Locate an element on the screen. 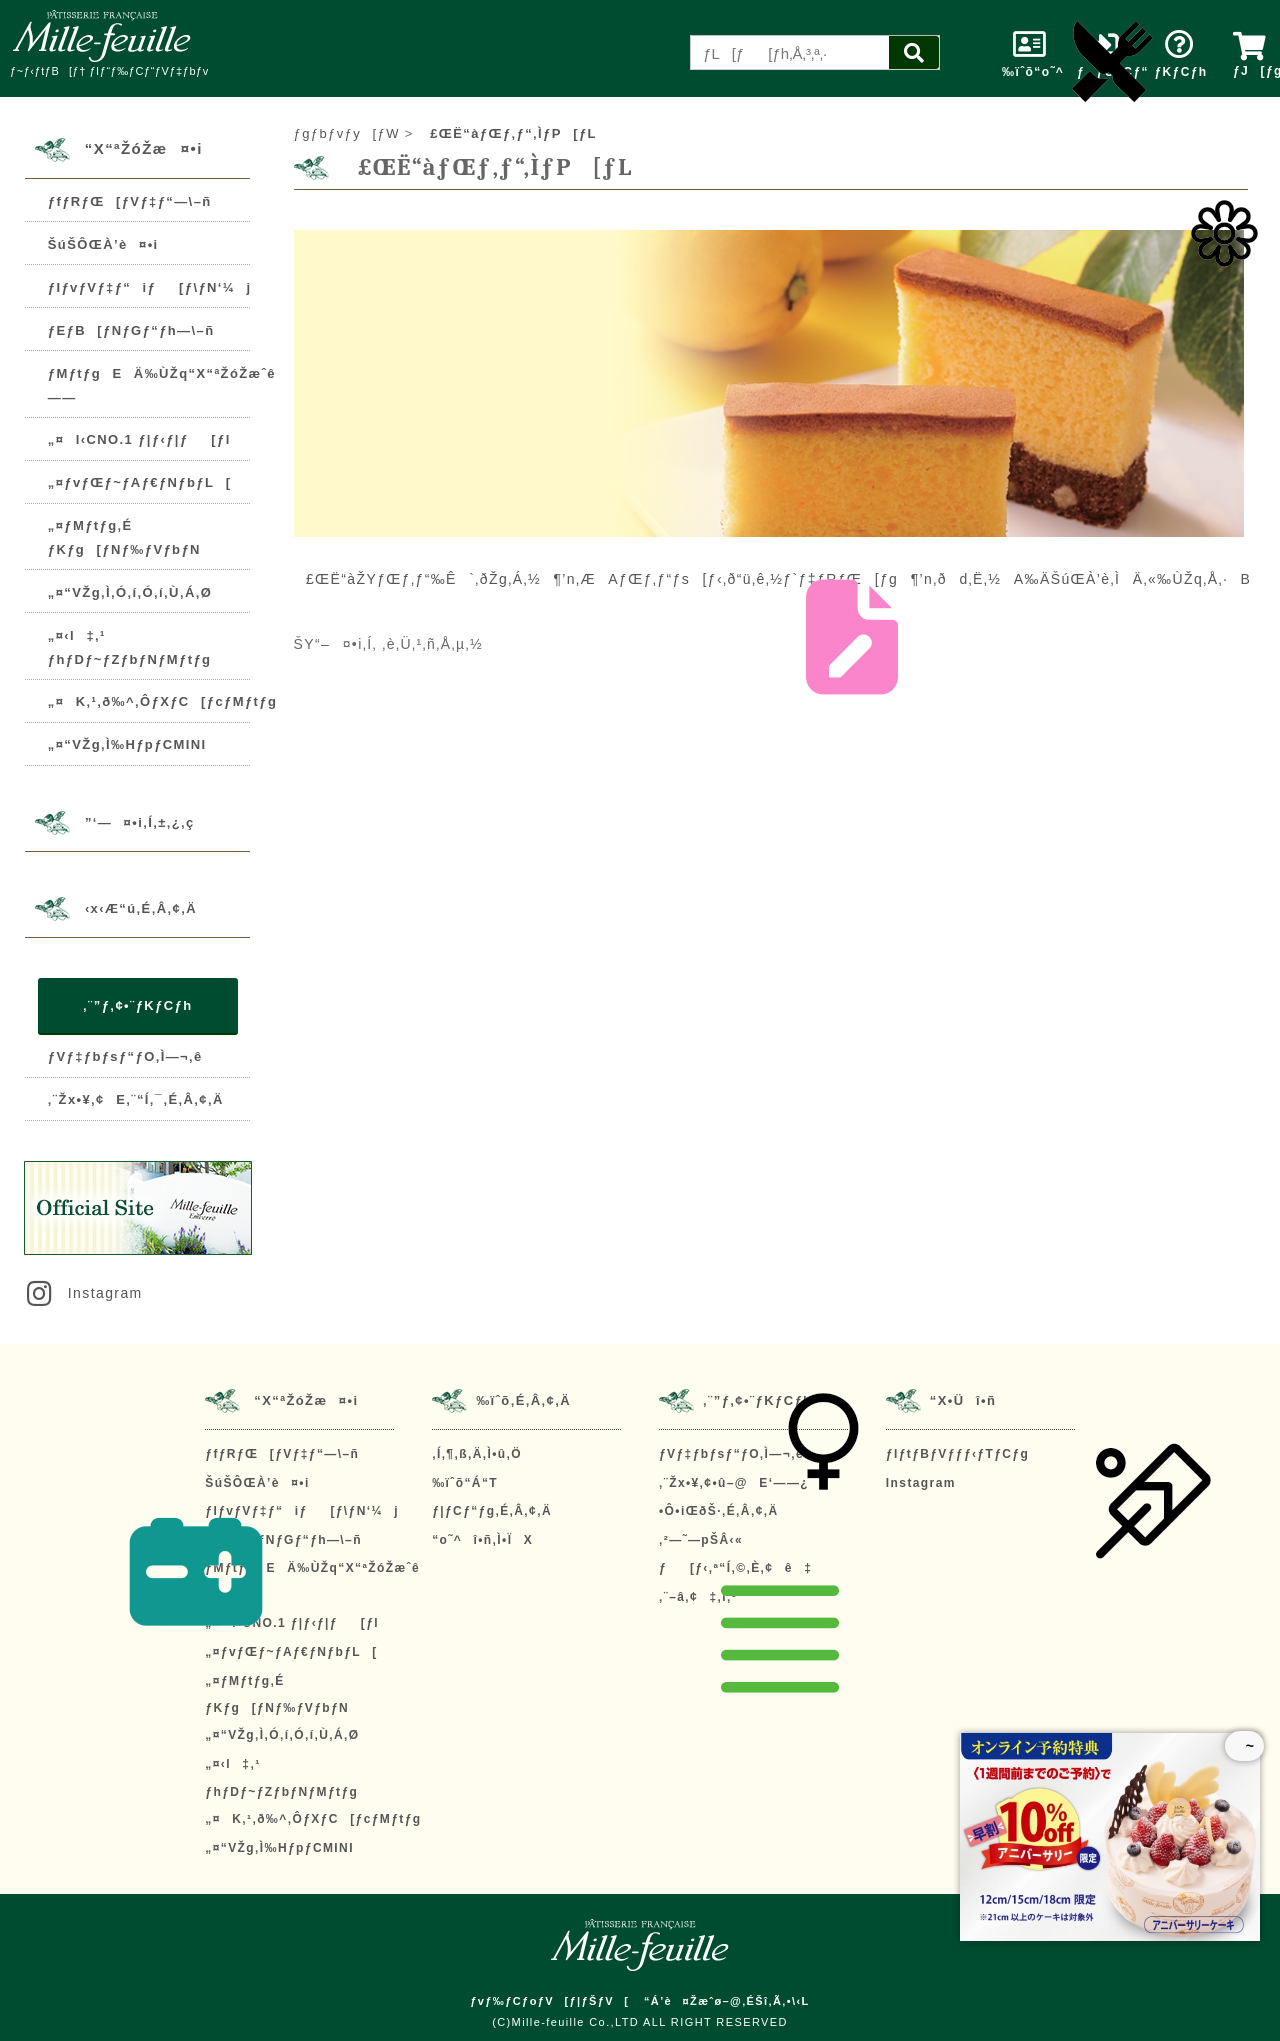 This screenshot has height=2041, width=1280. find nearby restaurants or dining options is located at coordinates (1112, 61).